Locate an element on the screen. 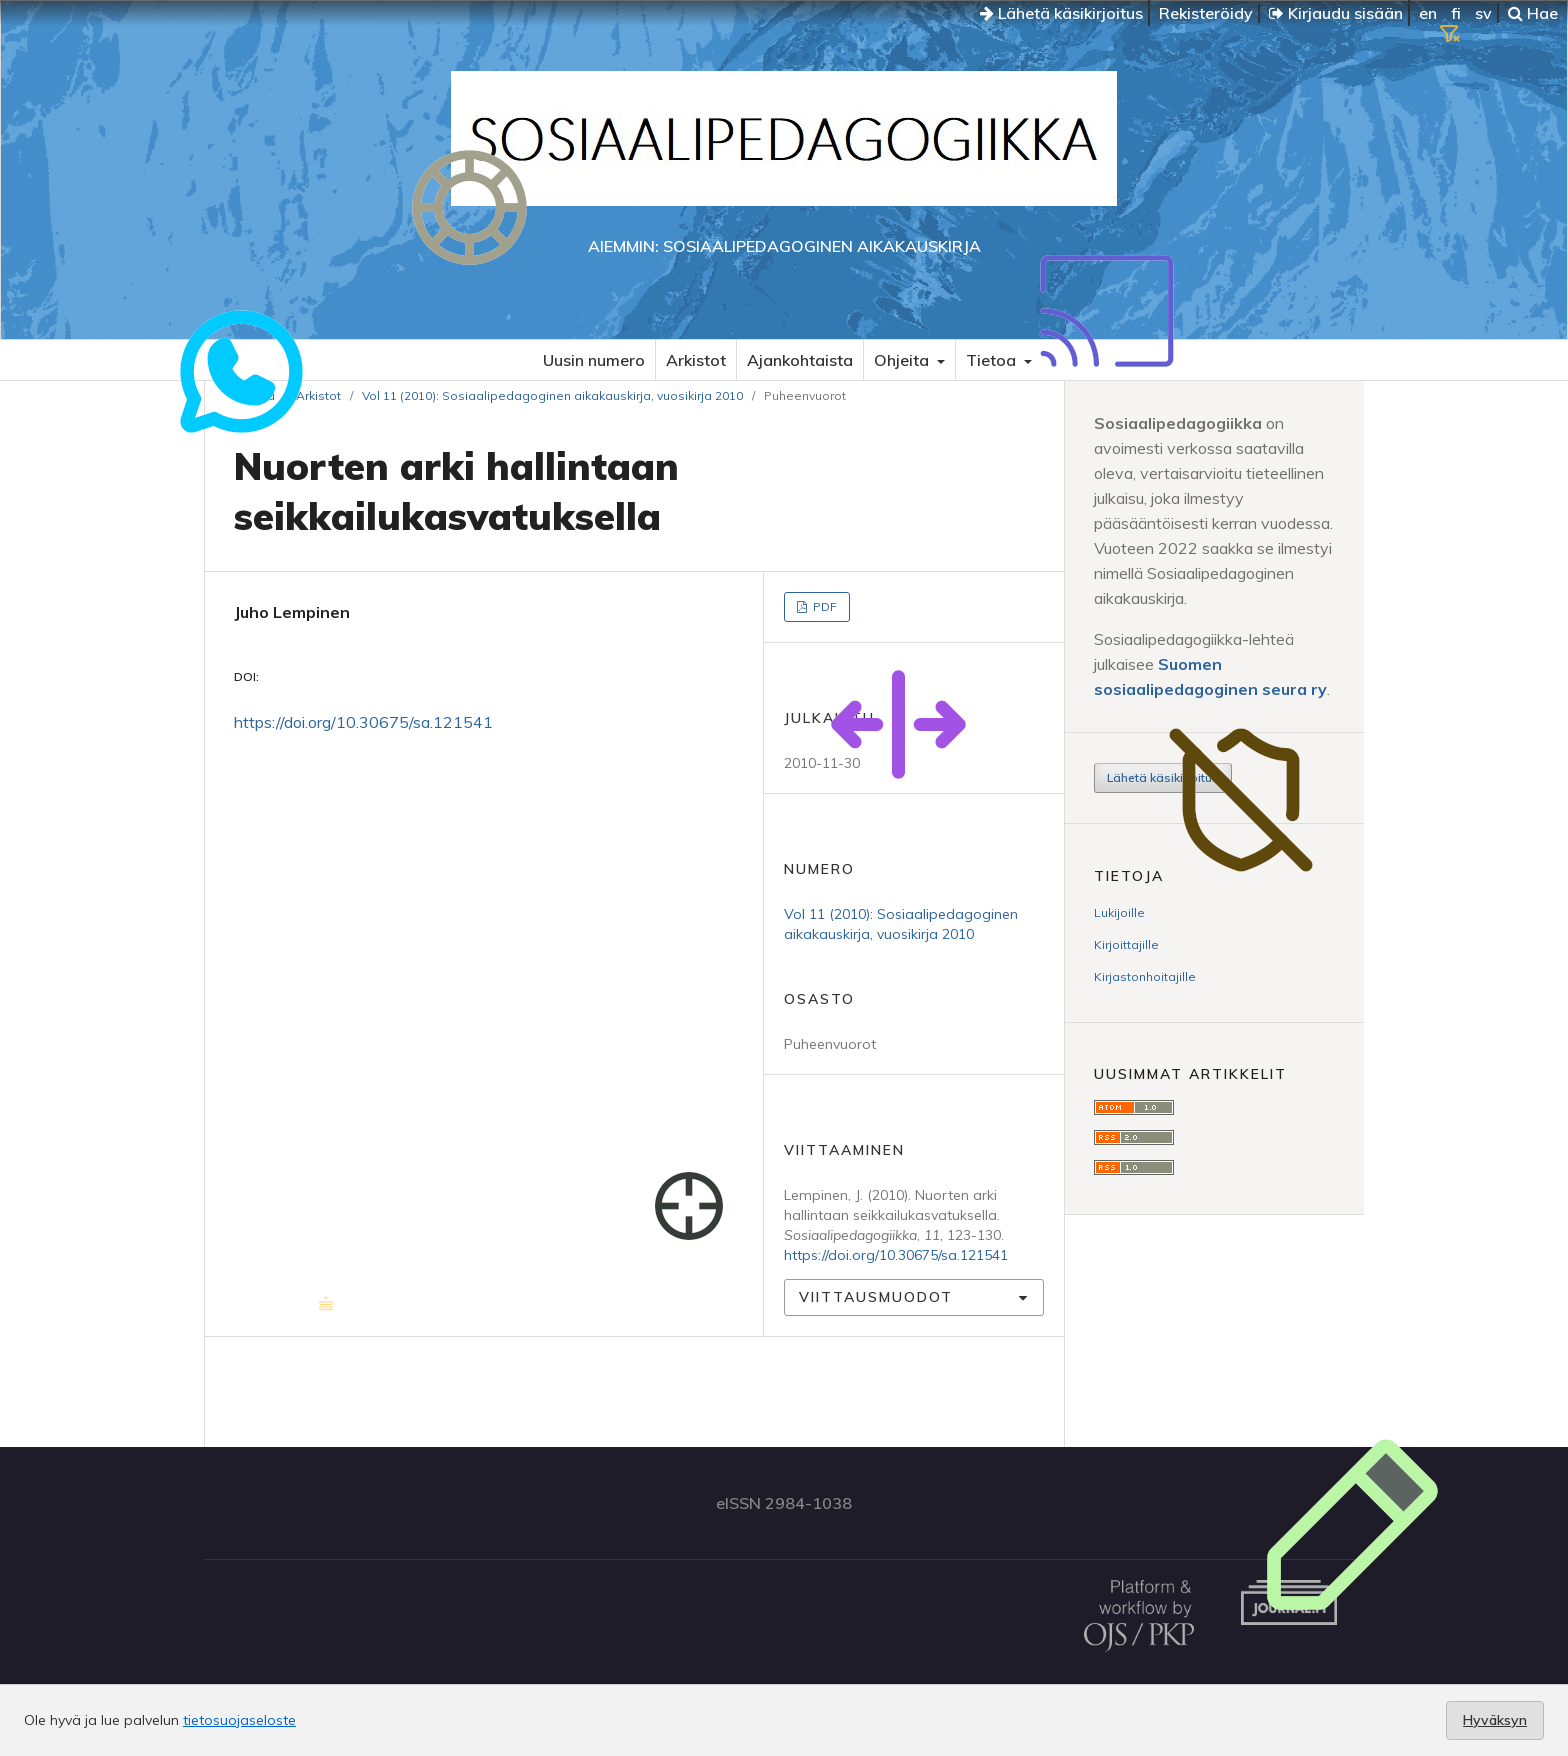 Image resolution: width=1568 pixels, height=1756 pixels. security or protection is disabled is located at coordinates (1241, 800).